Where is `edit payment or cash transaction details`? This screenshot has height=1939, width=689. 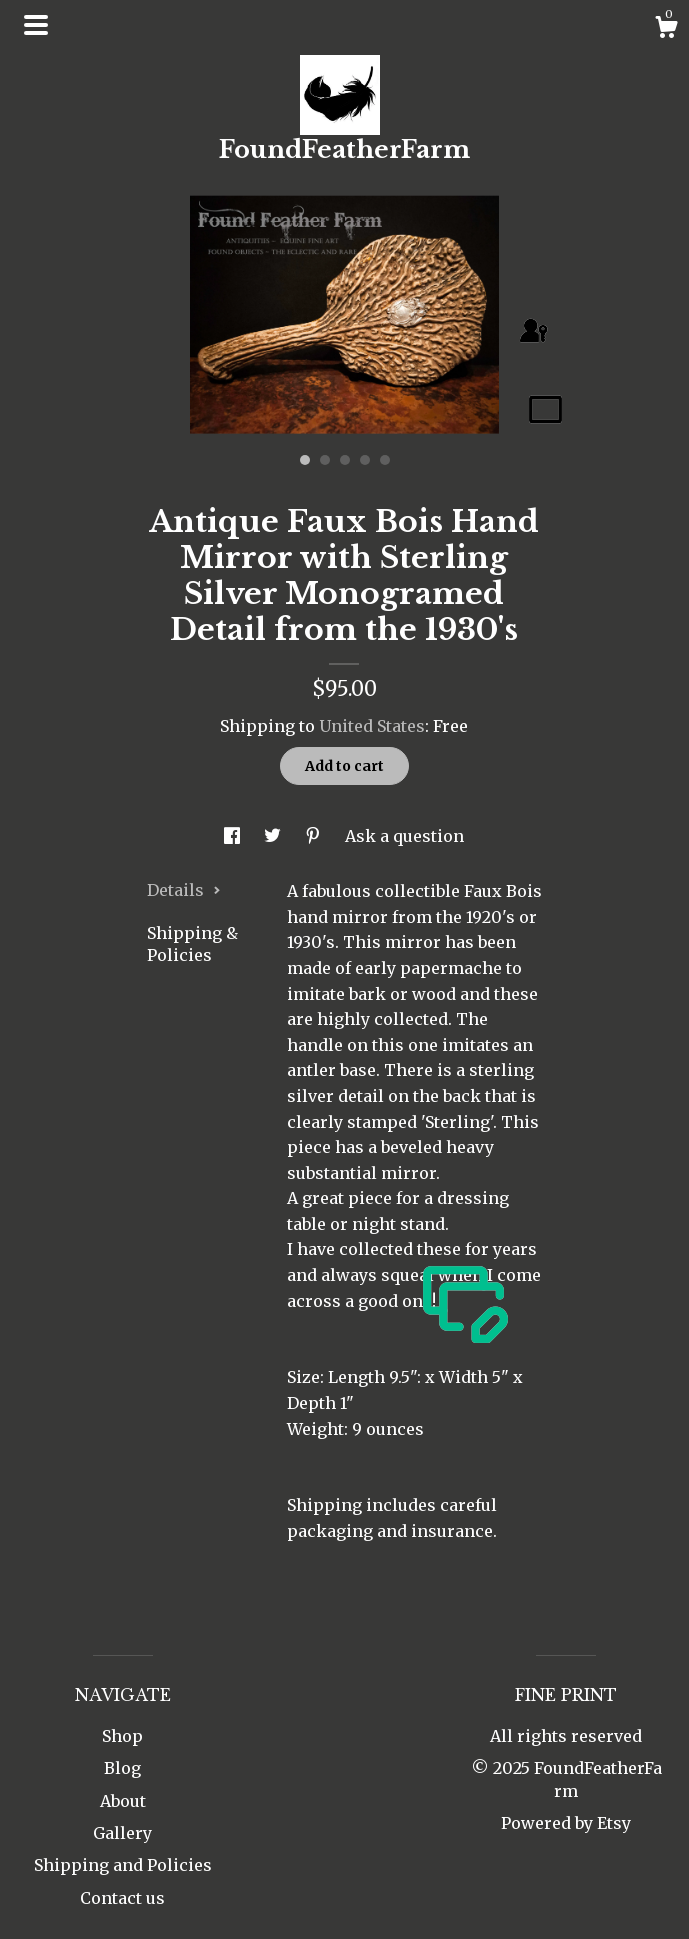 edit payment or cash transaction details is located at coordinates (463, 1298).